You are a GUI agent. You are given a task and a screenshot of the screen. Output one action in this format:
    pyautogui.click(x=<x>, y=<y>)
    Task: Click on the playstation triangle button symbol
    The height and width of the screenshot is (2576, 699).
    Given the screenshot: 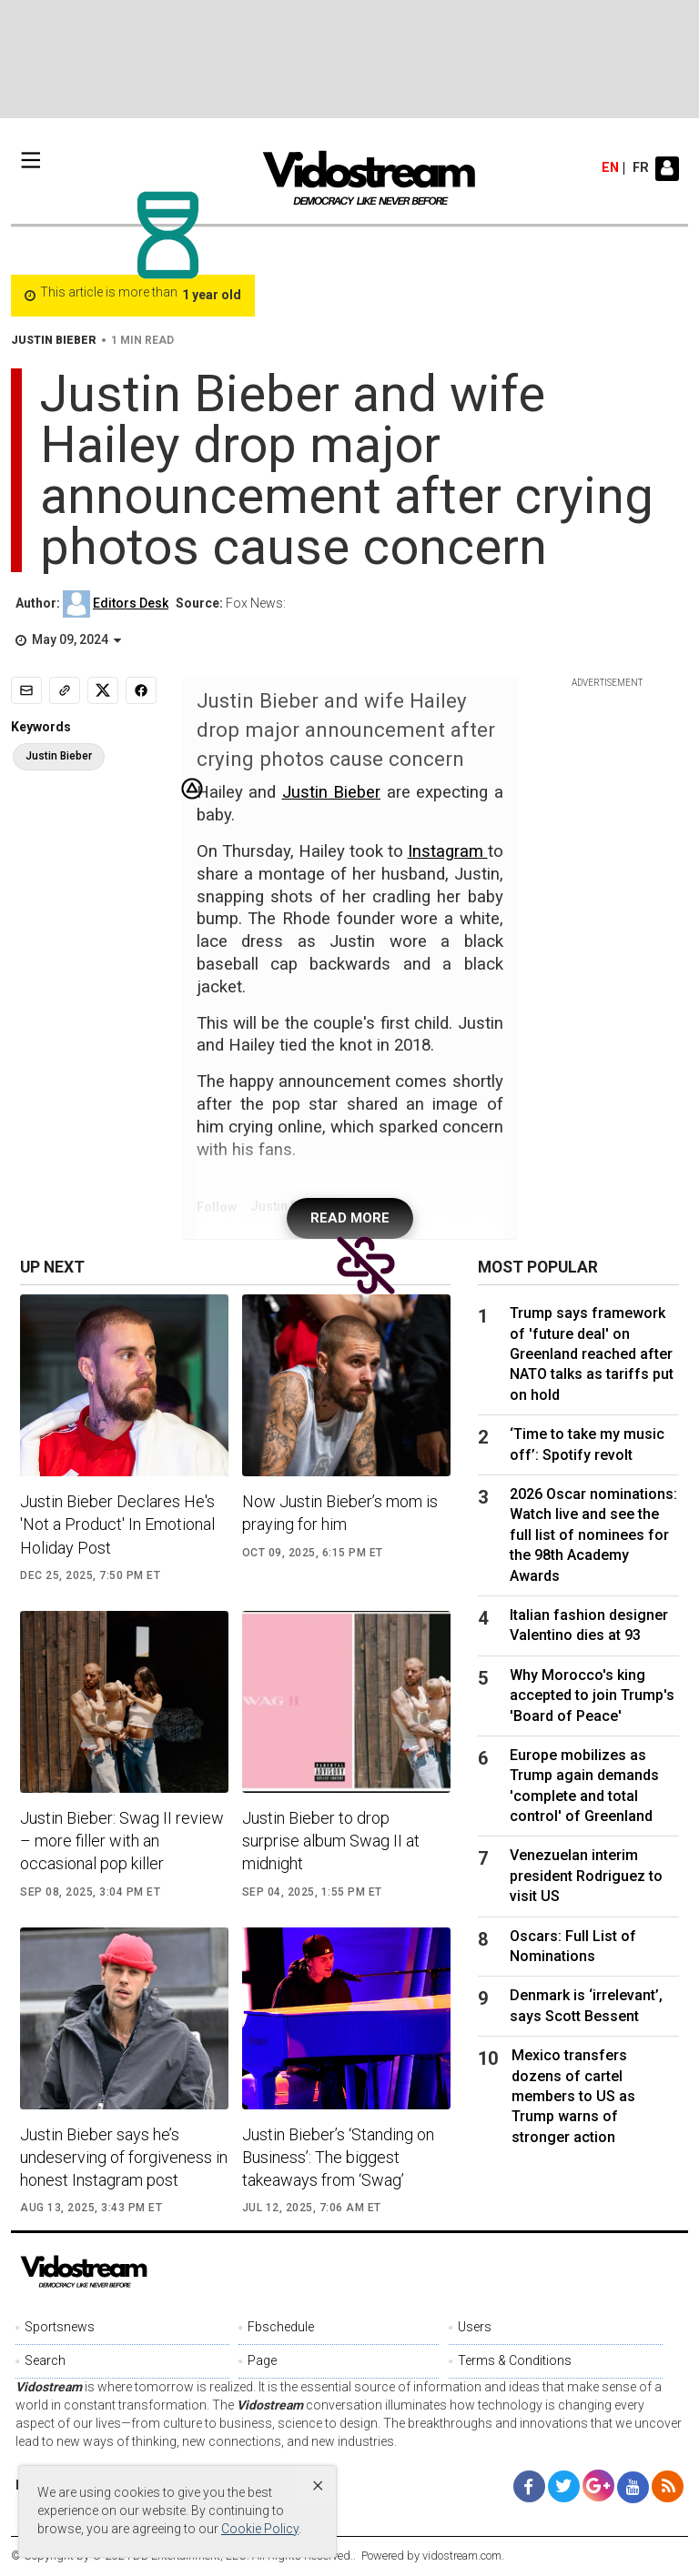 What is the action you would take?
    pyautogui.click(x=192, y=789)
    